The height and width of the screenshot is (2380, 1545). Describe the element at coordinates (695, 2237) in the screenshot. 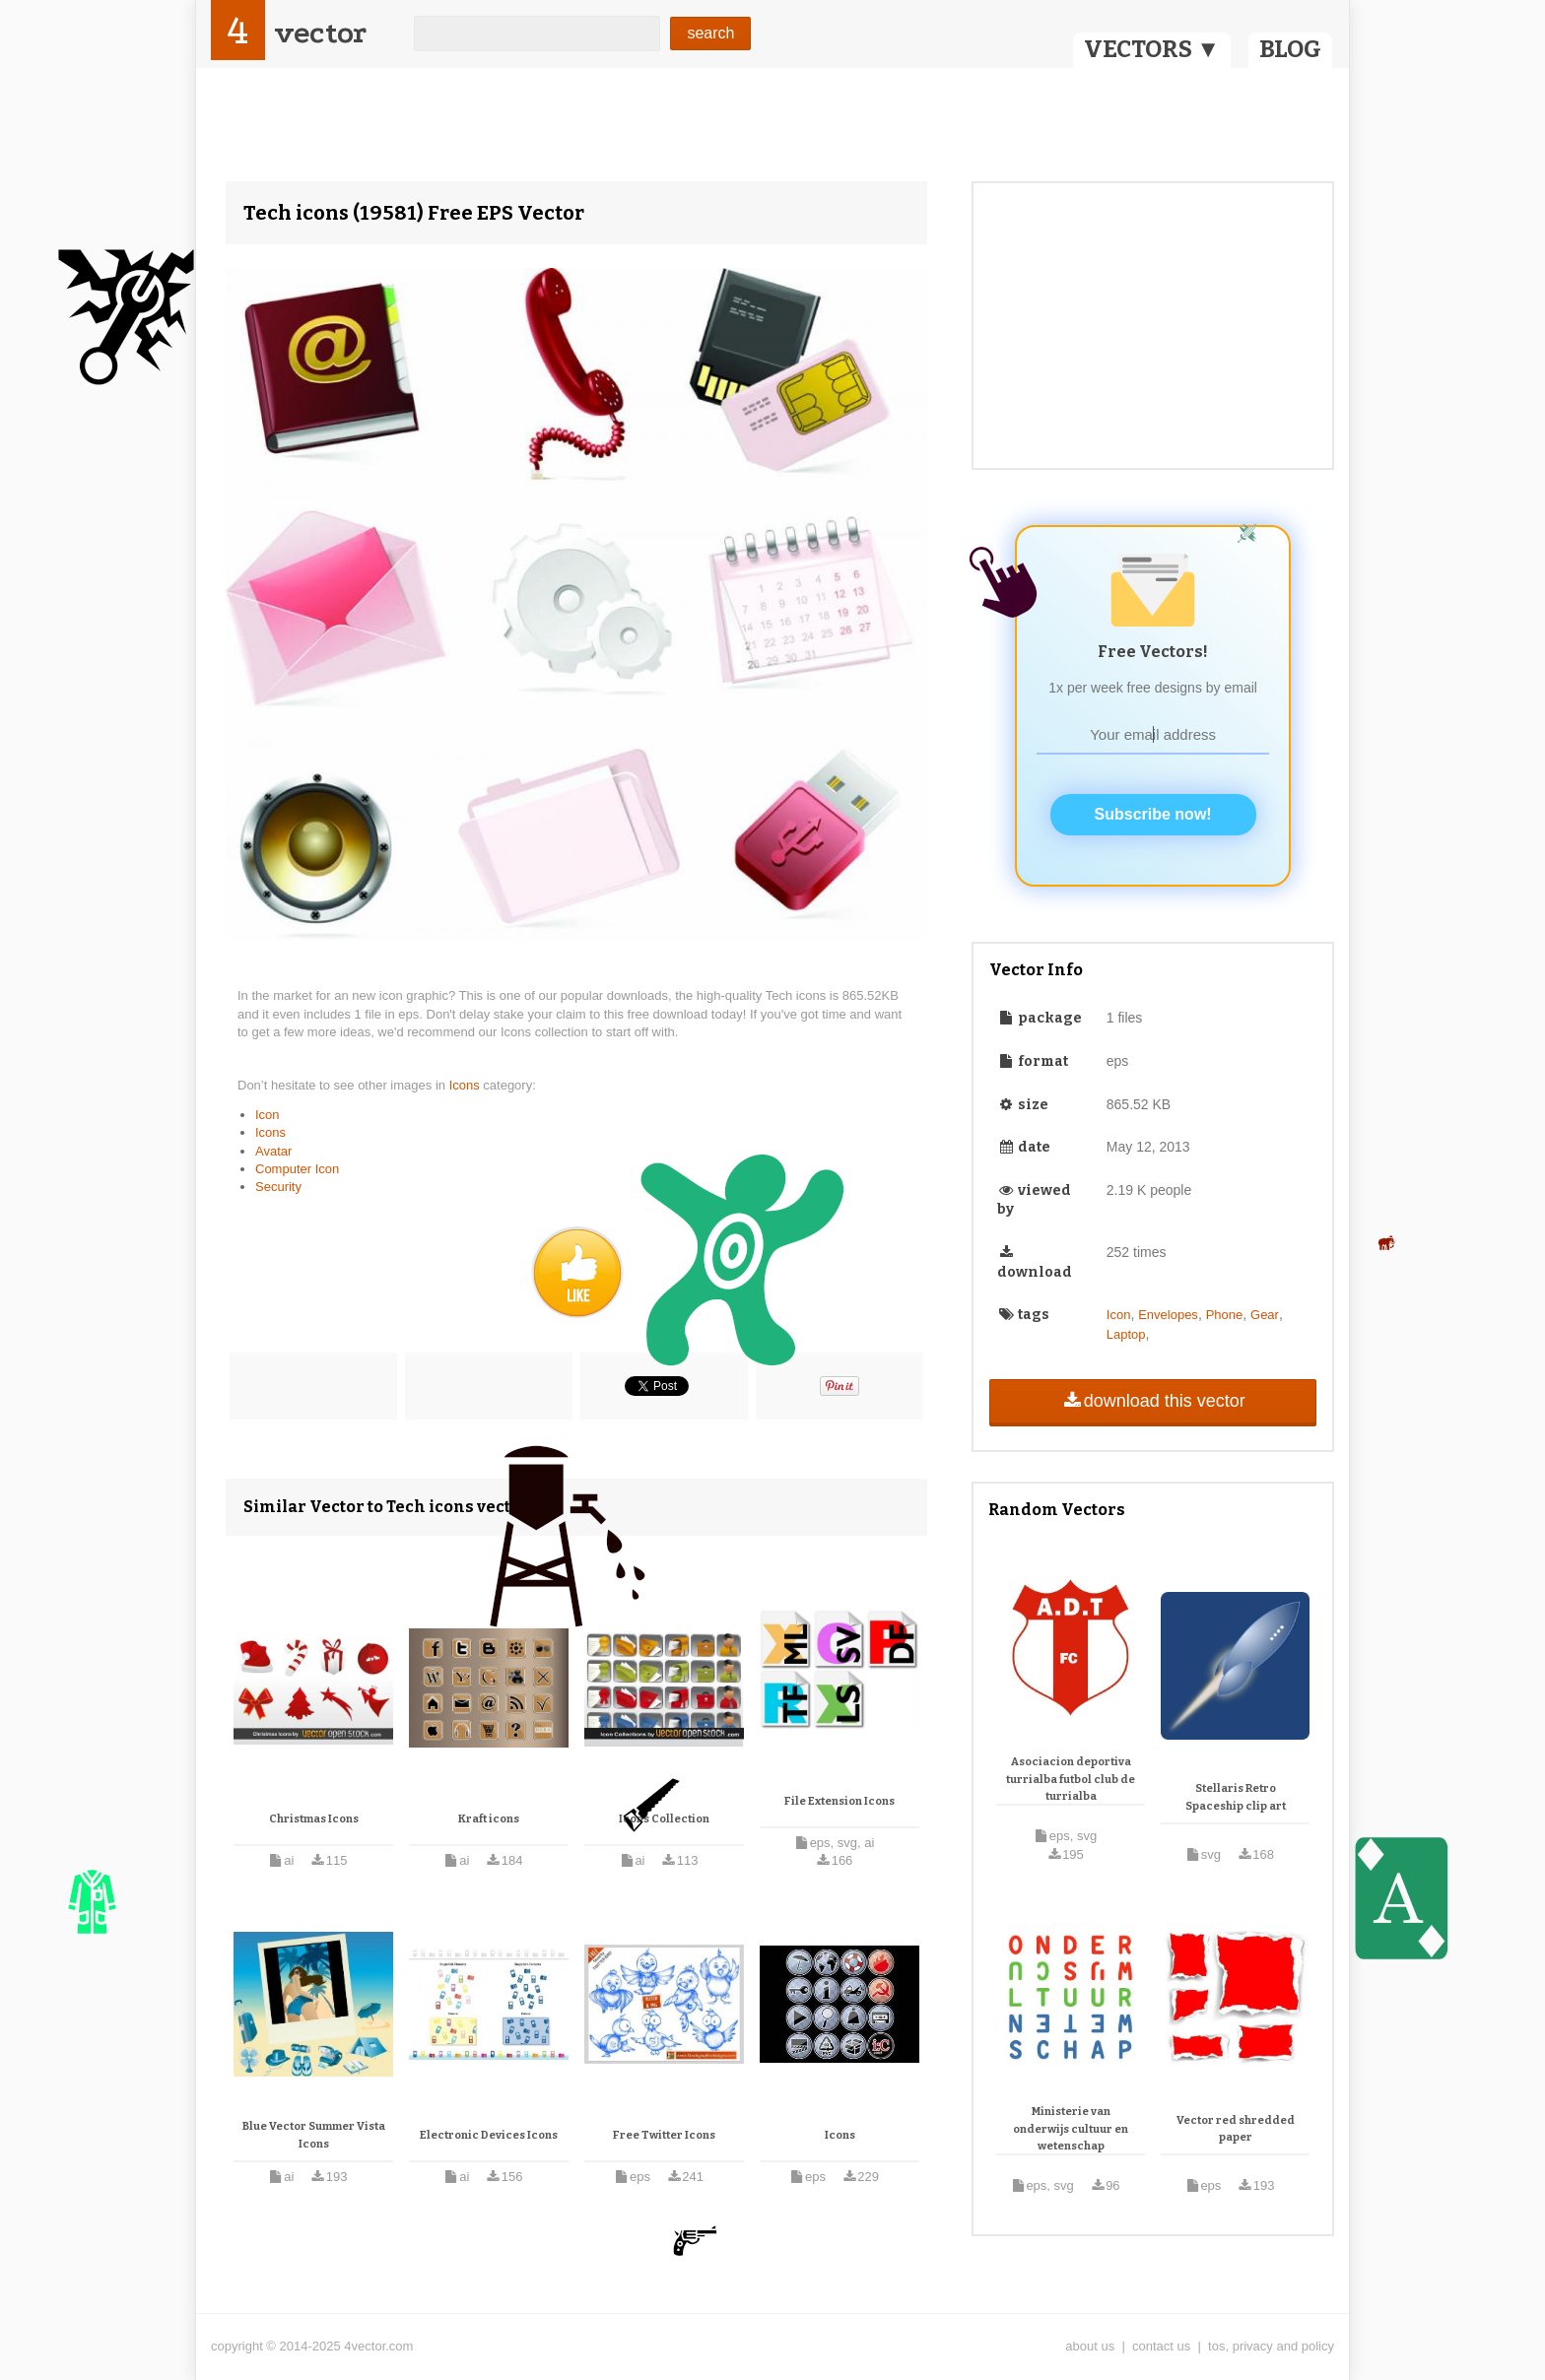

I see `access weapons inventory in a game` at that location.